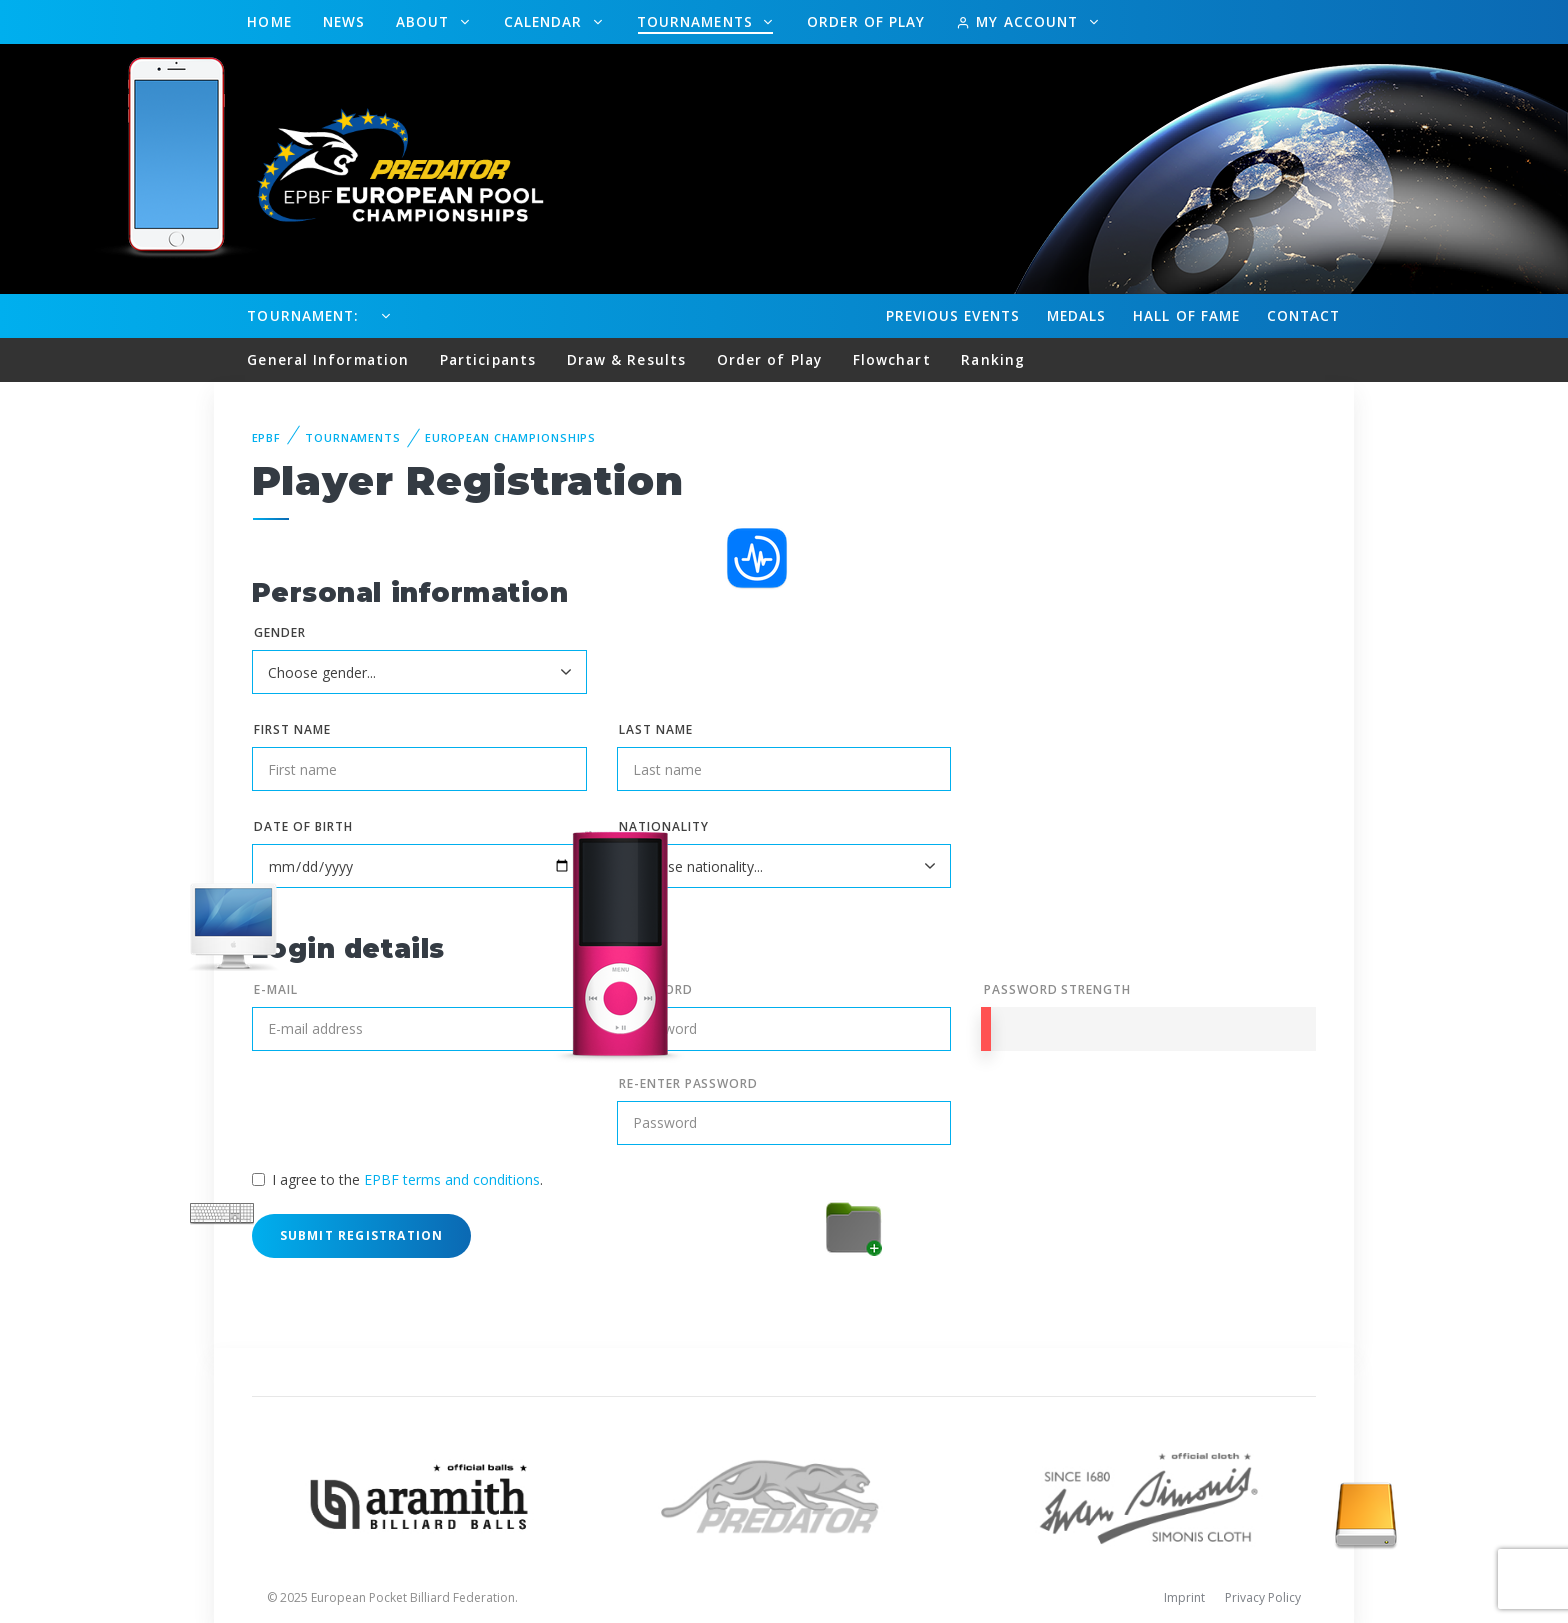 The height and width of the screenshot is (1623, 1568). What do you see at coordinates (233, 921) in the screenshot?
I see `indicates an iMac G5 device in system preferences` at bounding box center [233, 921].